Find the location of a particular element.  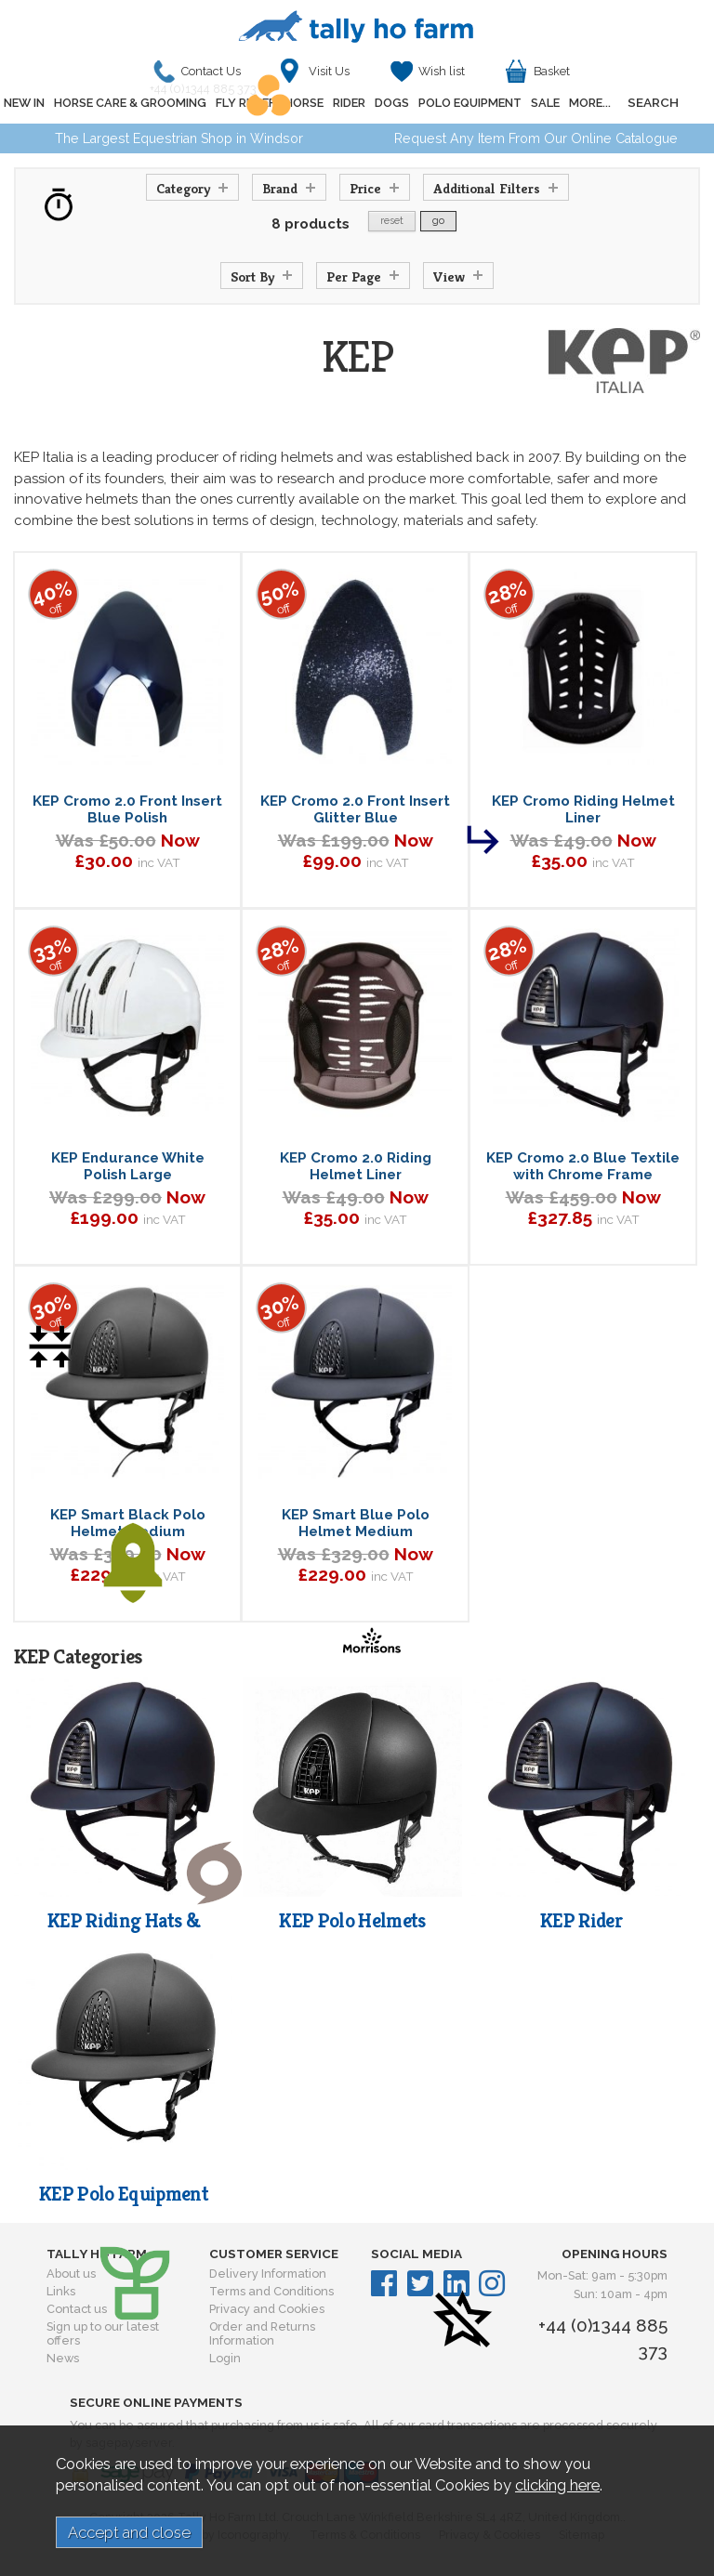

apply color filter to image is located at coordinates (269, 99).